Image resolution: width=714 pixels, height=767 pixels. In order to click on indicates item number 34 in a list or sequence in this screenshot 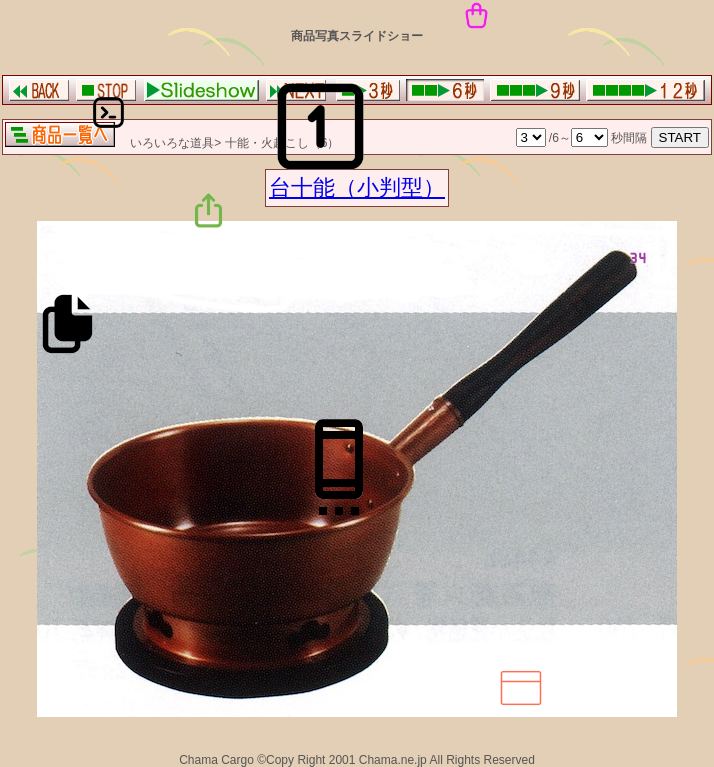, I will do `click(638, 258)`.